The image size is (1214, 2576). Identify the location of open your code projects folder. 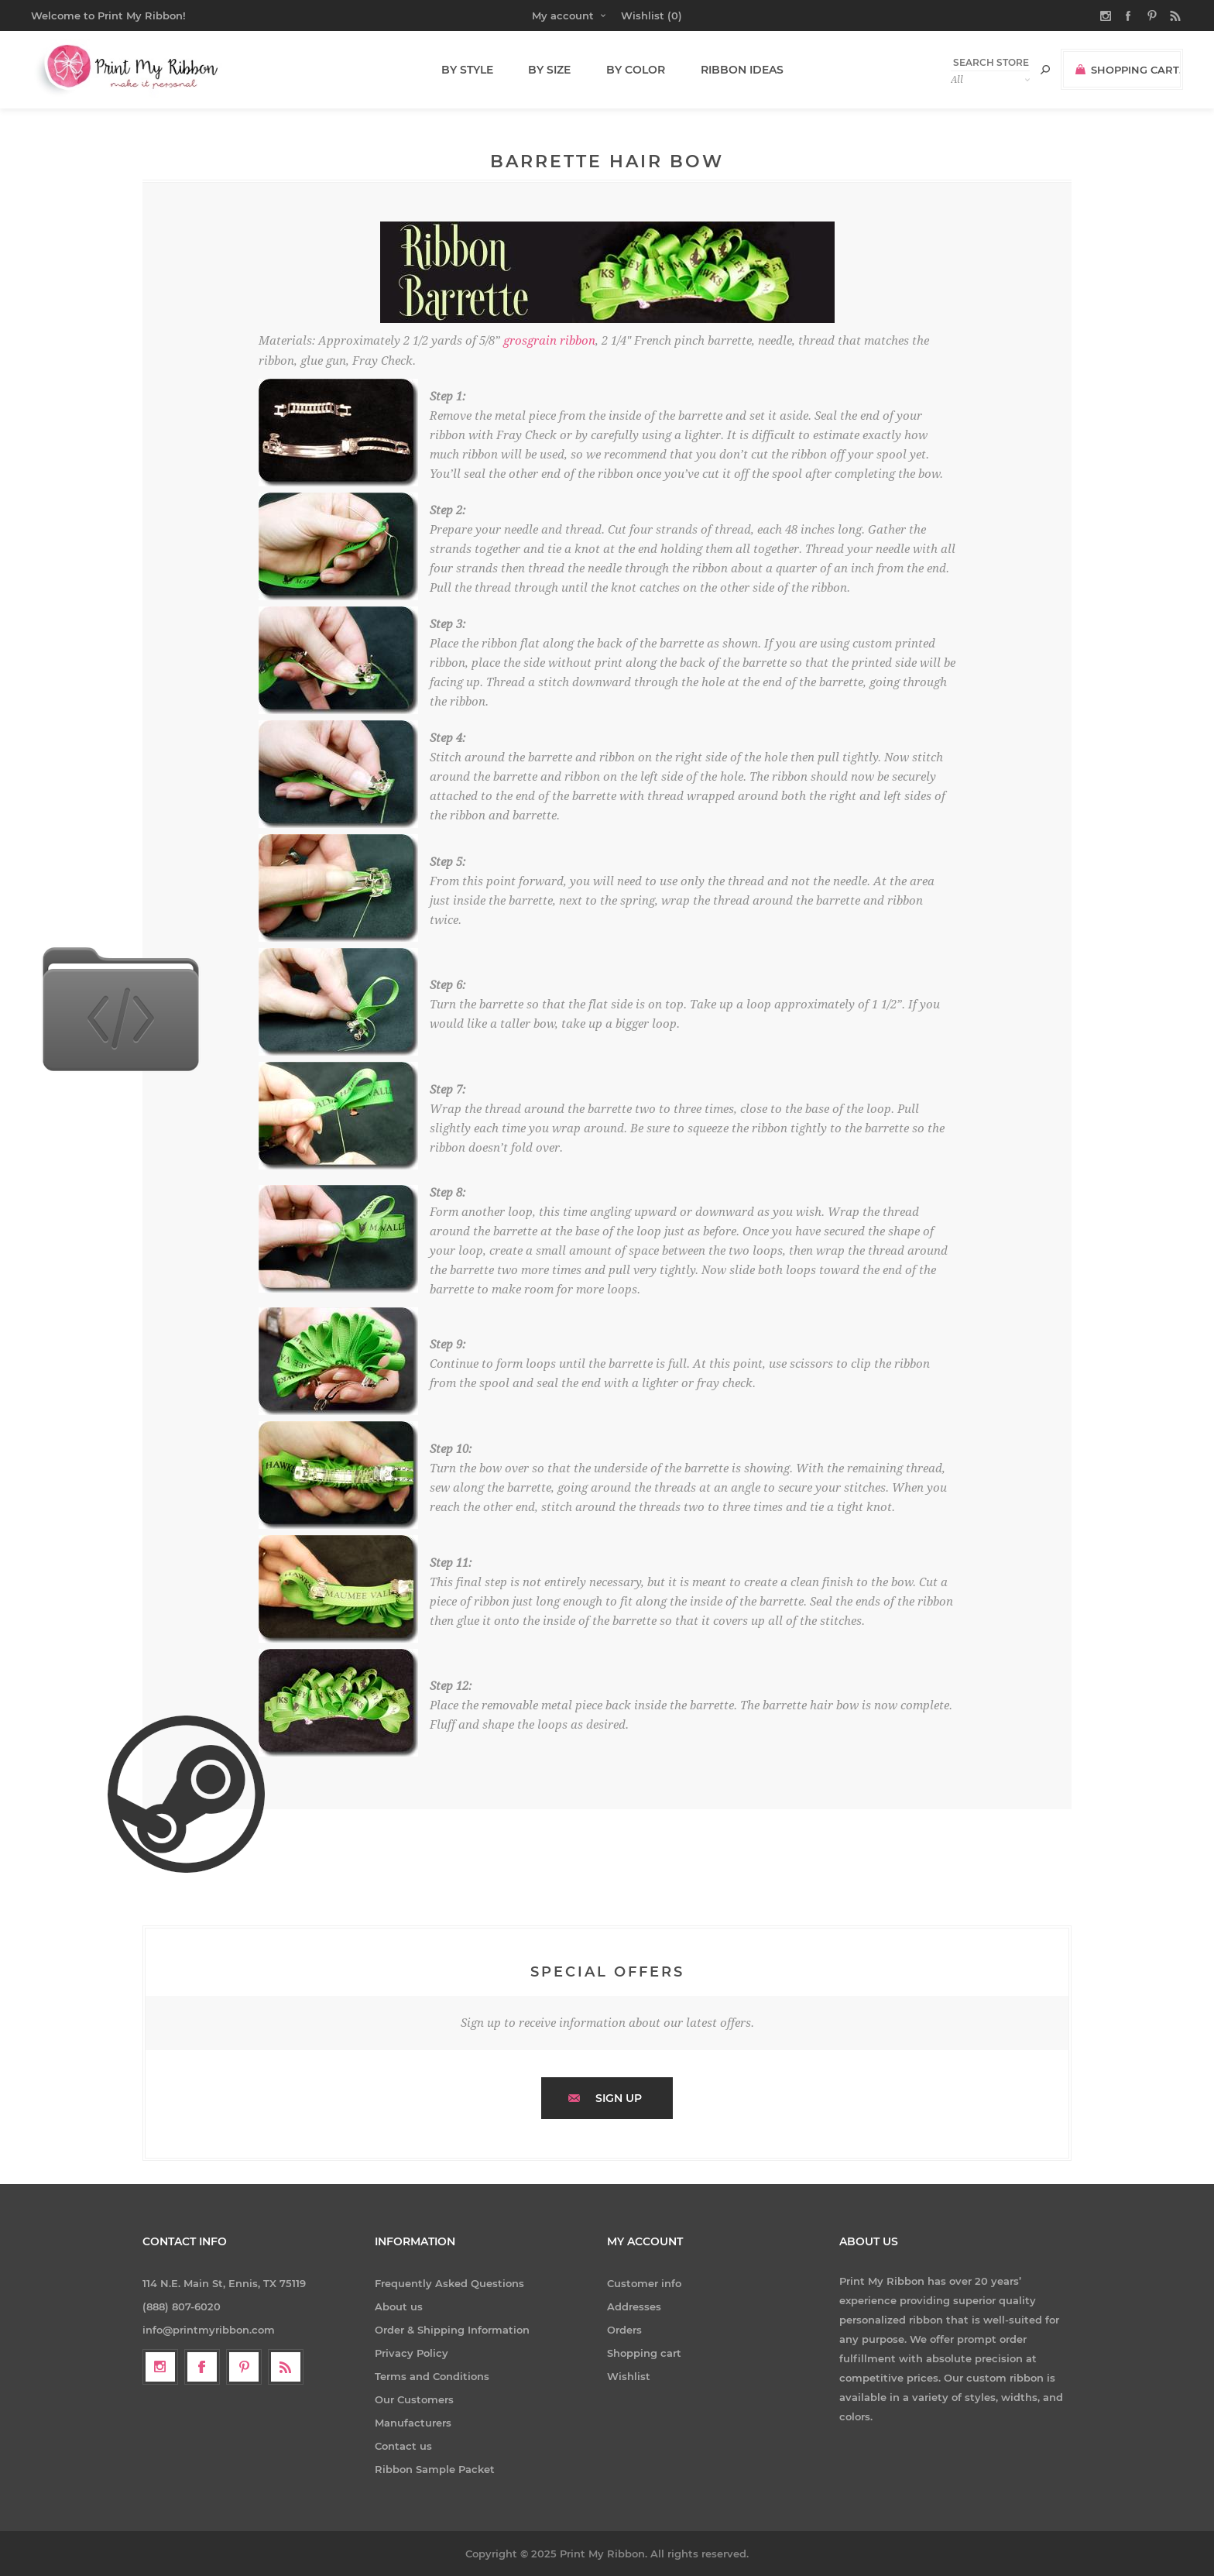
(121, 1009).